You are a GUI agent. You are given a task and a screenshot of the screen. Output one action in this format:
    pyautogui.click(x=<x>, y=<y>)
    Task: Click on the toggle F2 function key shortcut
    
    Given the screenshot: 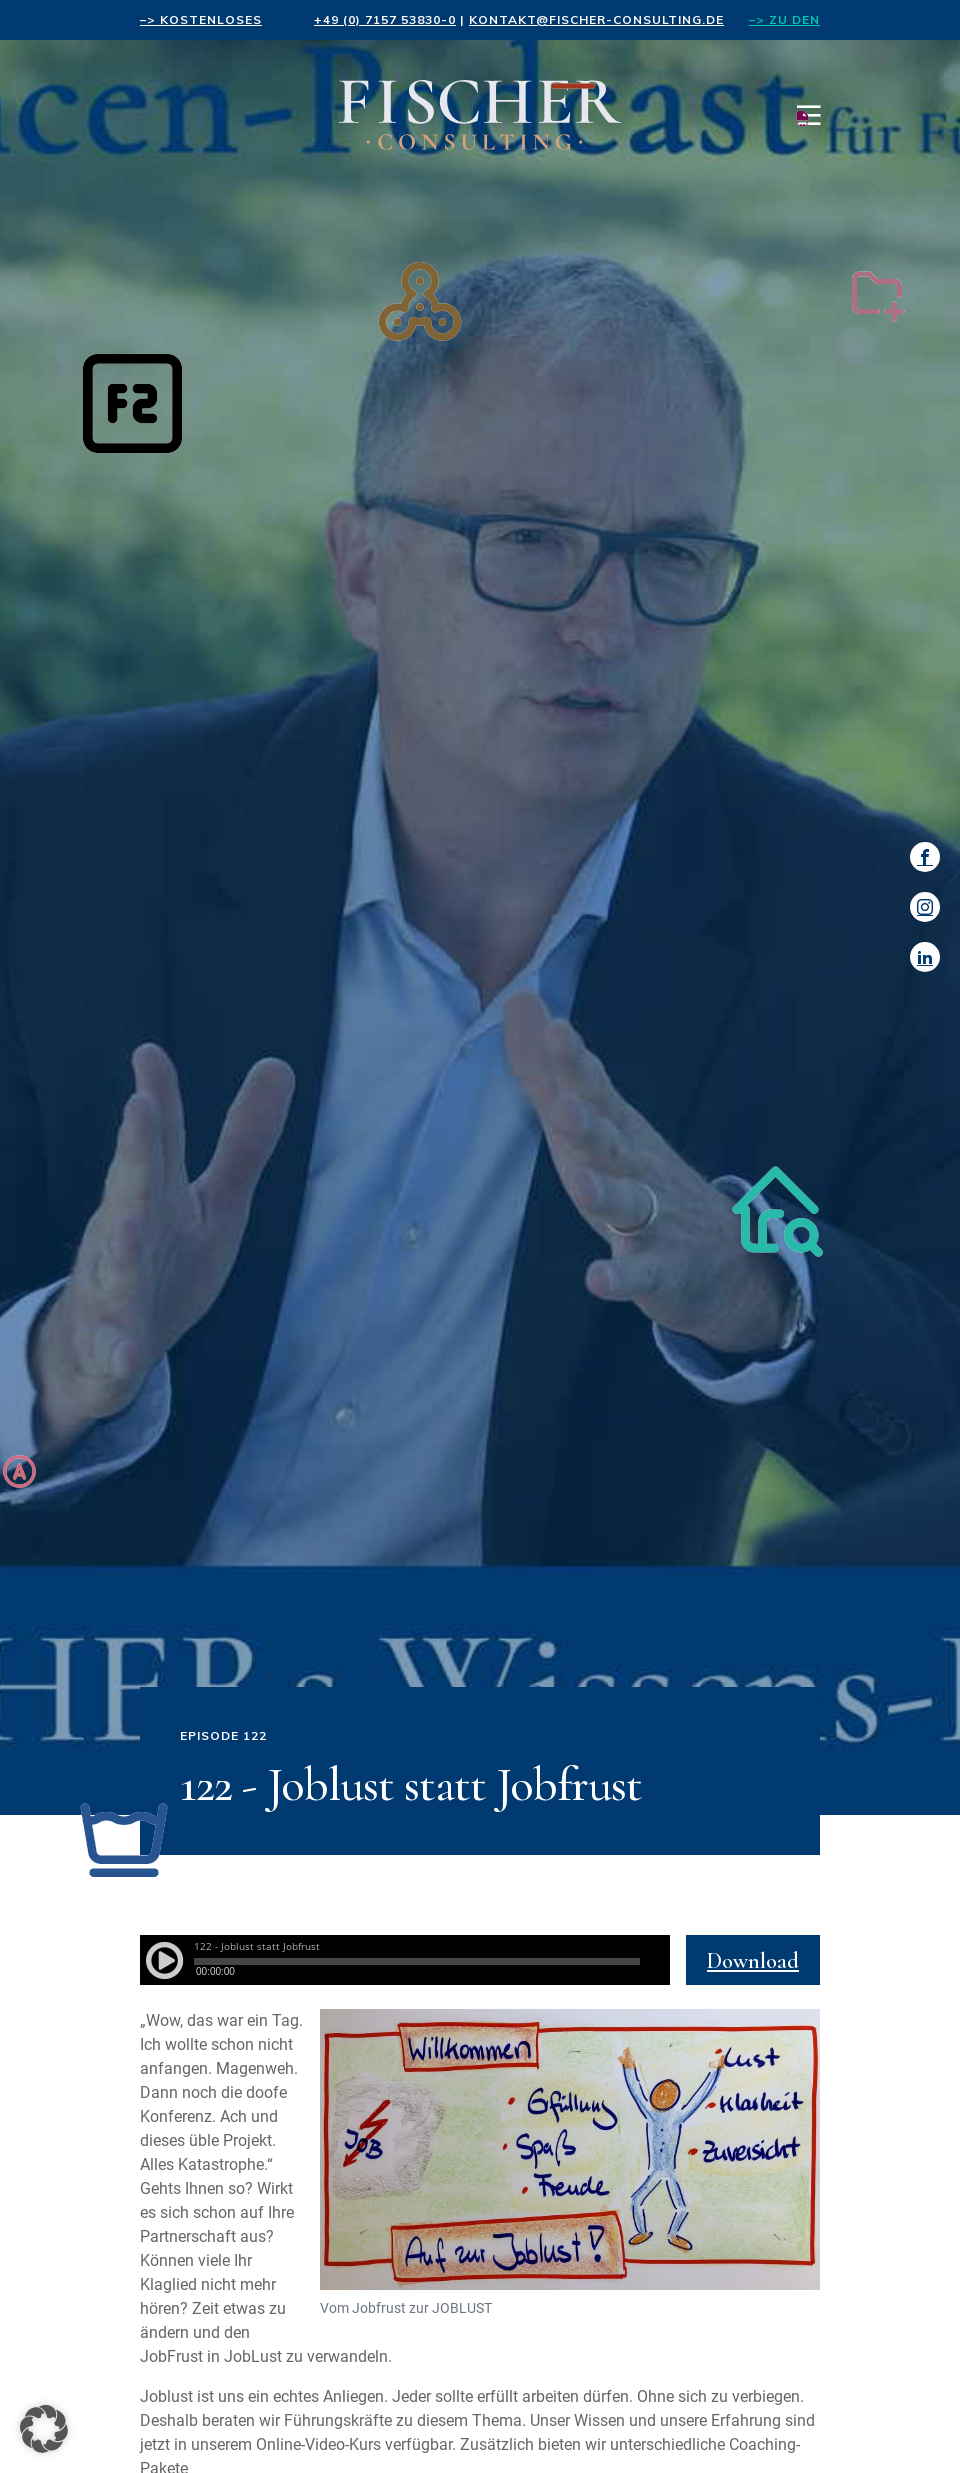 What is the action you would take?
    pyautogui.click(x=132, y=403)
    